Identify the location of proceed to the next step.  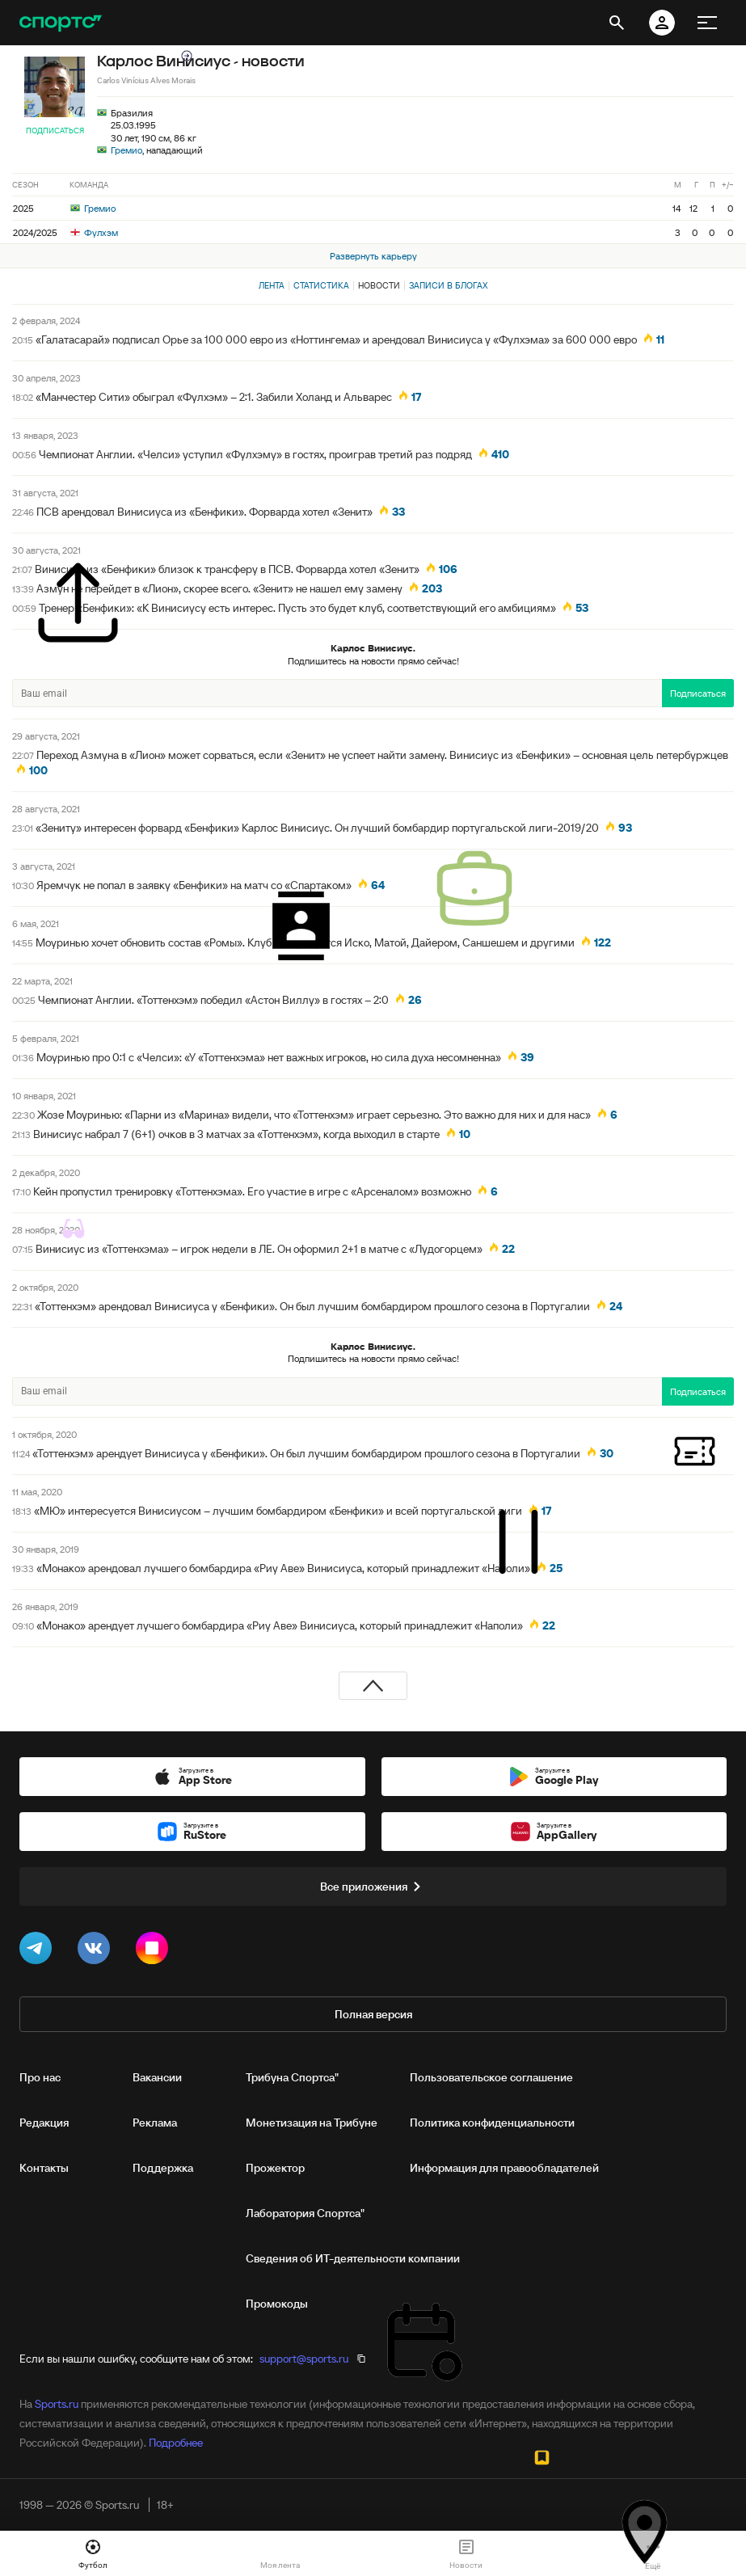
(187, 56).